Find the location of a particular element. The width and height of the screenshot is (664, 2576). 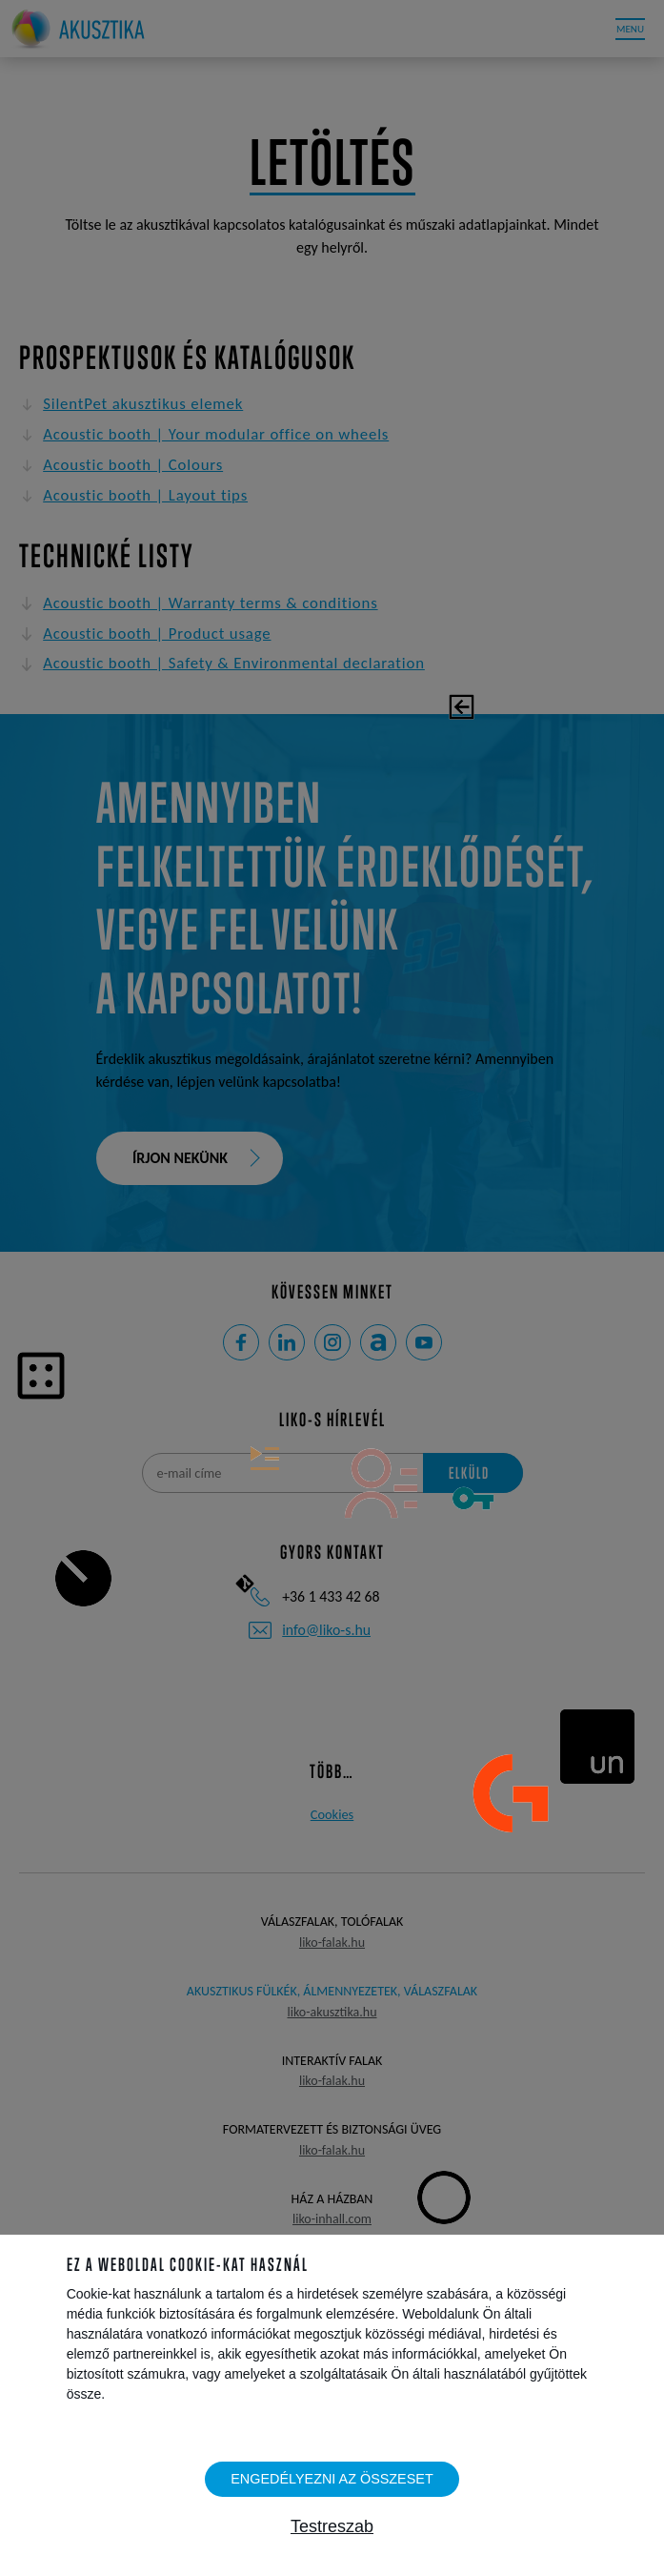

git version control logo is located at coordinates (245, 1584).